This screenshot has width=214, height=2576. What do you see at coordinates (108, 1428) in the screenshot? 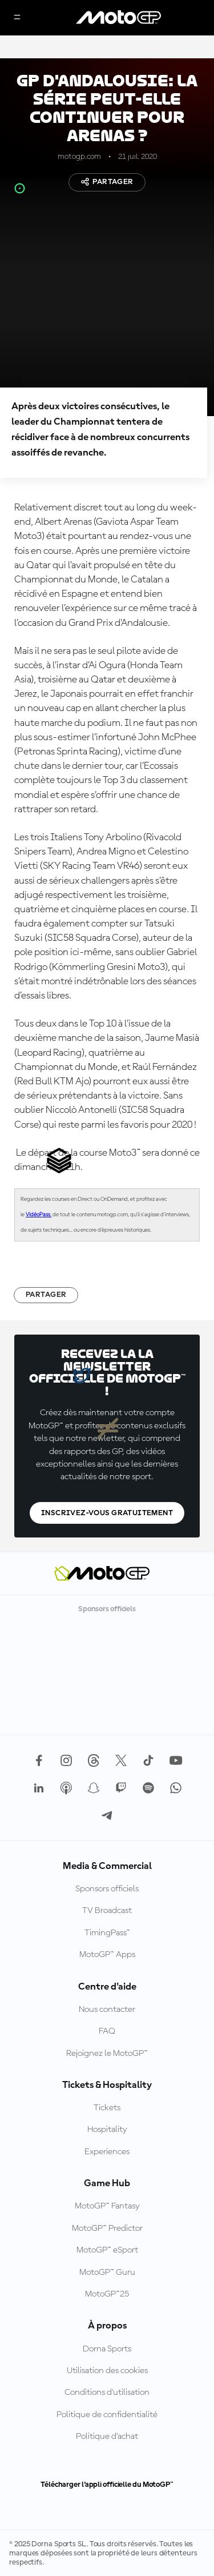
I see `indicates values are not equal` at bounding box center [108, 1428].